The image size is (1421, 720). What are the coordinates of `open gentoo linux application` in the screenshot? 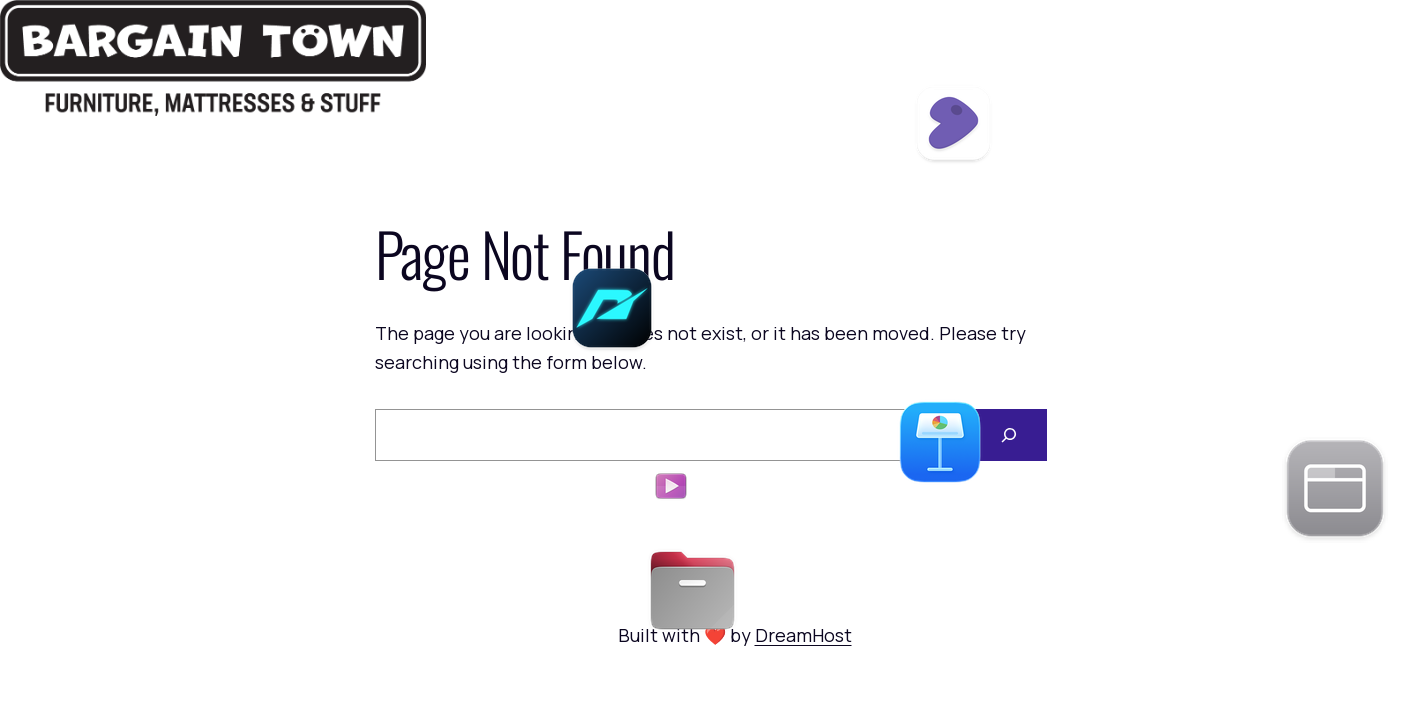 It's located at (953, 123).